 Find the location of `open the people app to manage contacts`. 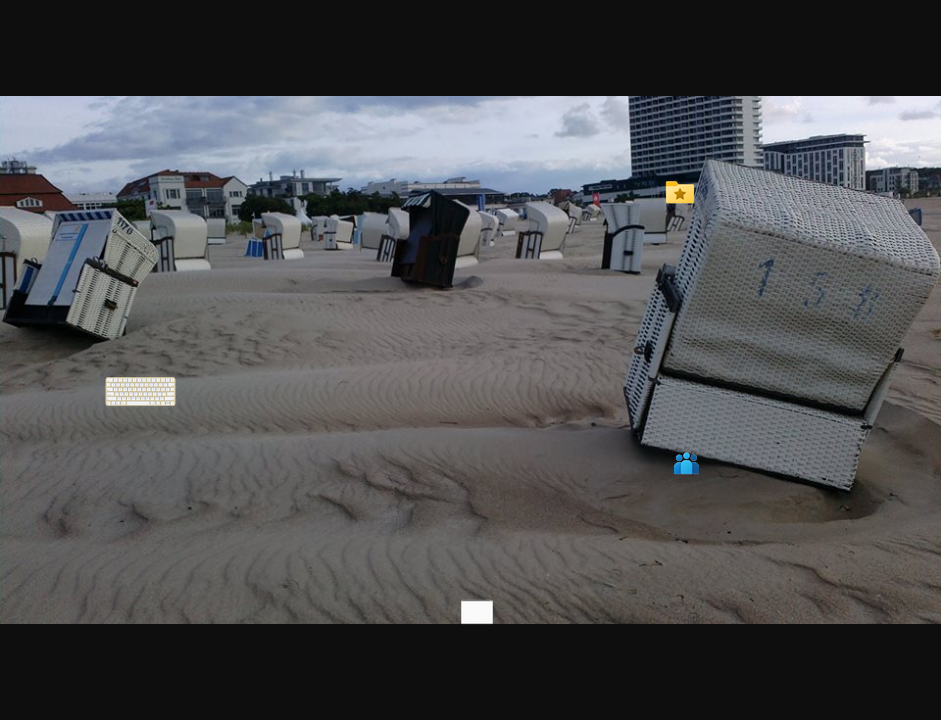

open the people app to manage contacts is located at coordinates (686, 462).